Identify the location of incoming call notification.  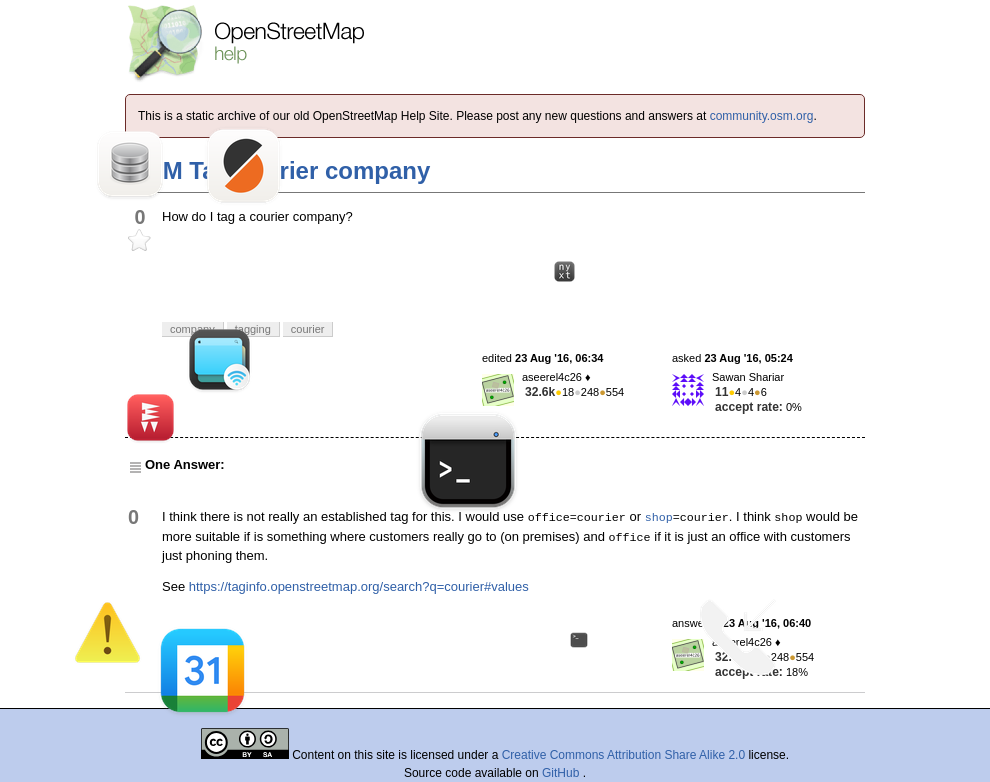
(738, 637).